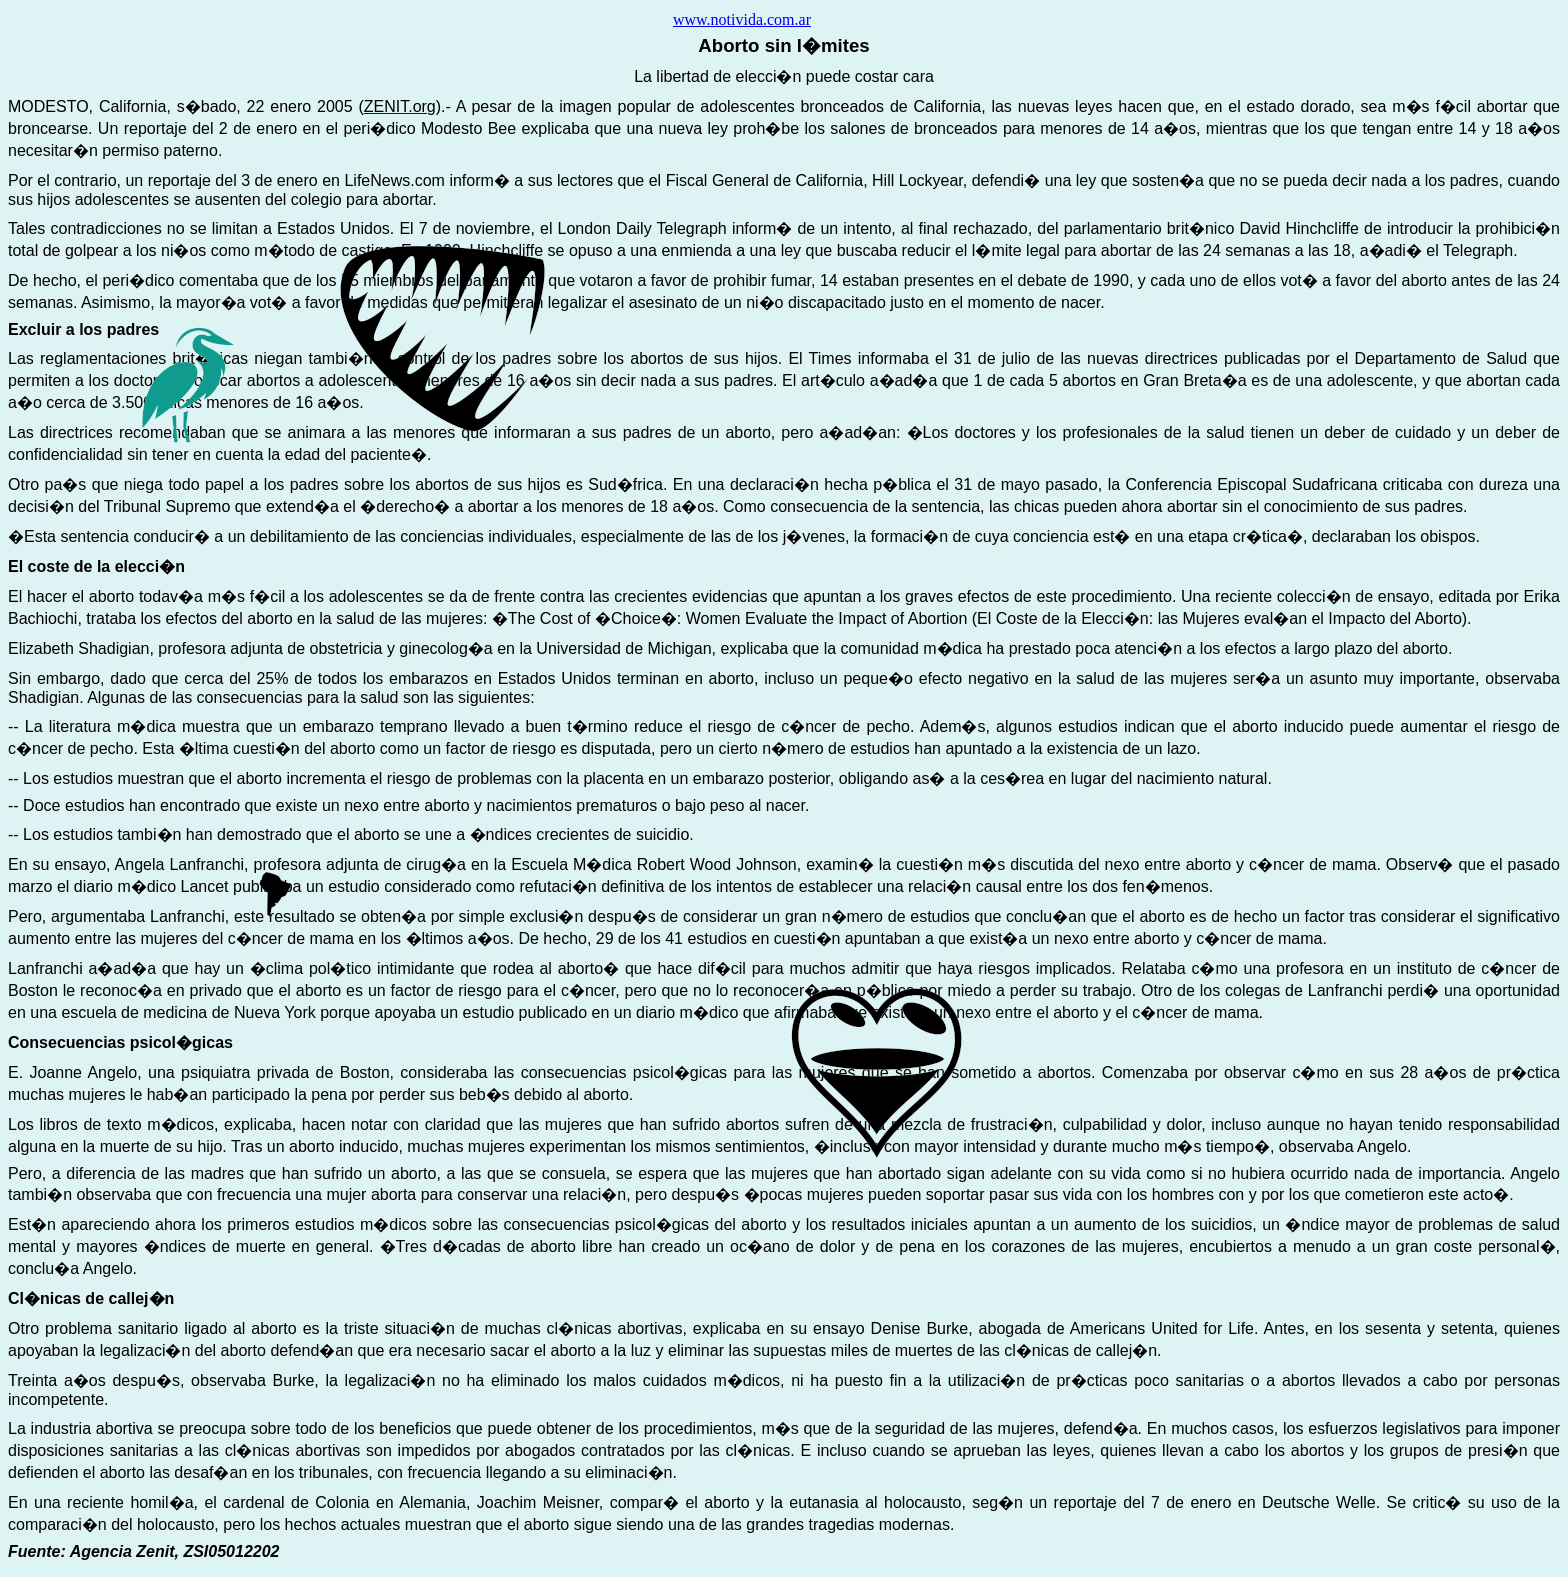 The height and width of the screenshot is (1577, 1568). What do you see at coordinates (188, 383) in the screenshot?
I see `heron bird icon for wildlife or nature category` at bounding box center [188, 383].